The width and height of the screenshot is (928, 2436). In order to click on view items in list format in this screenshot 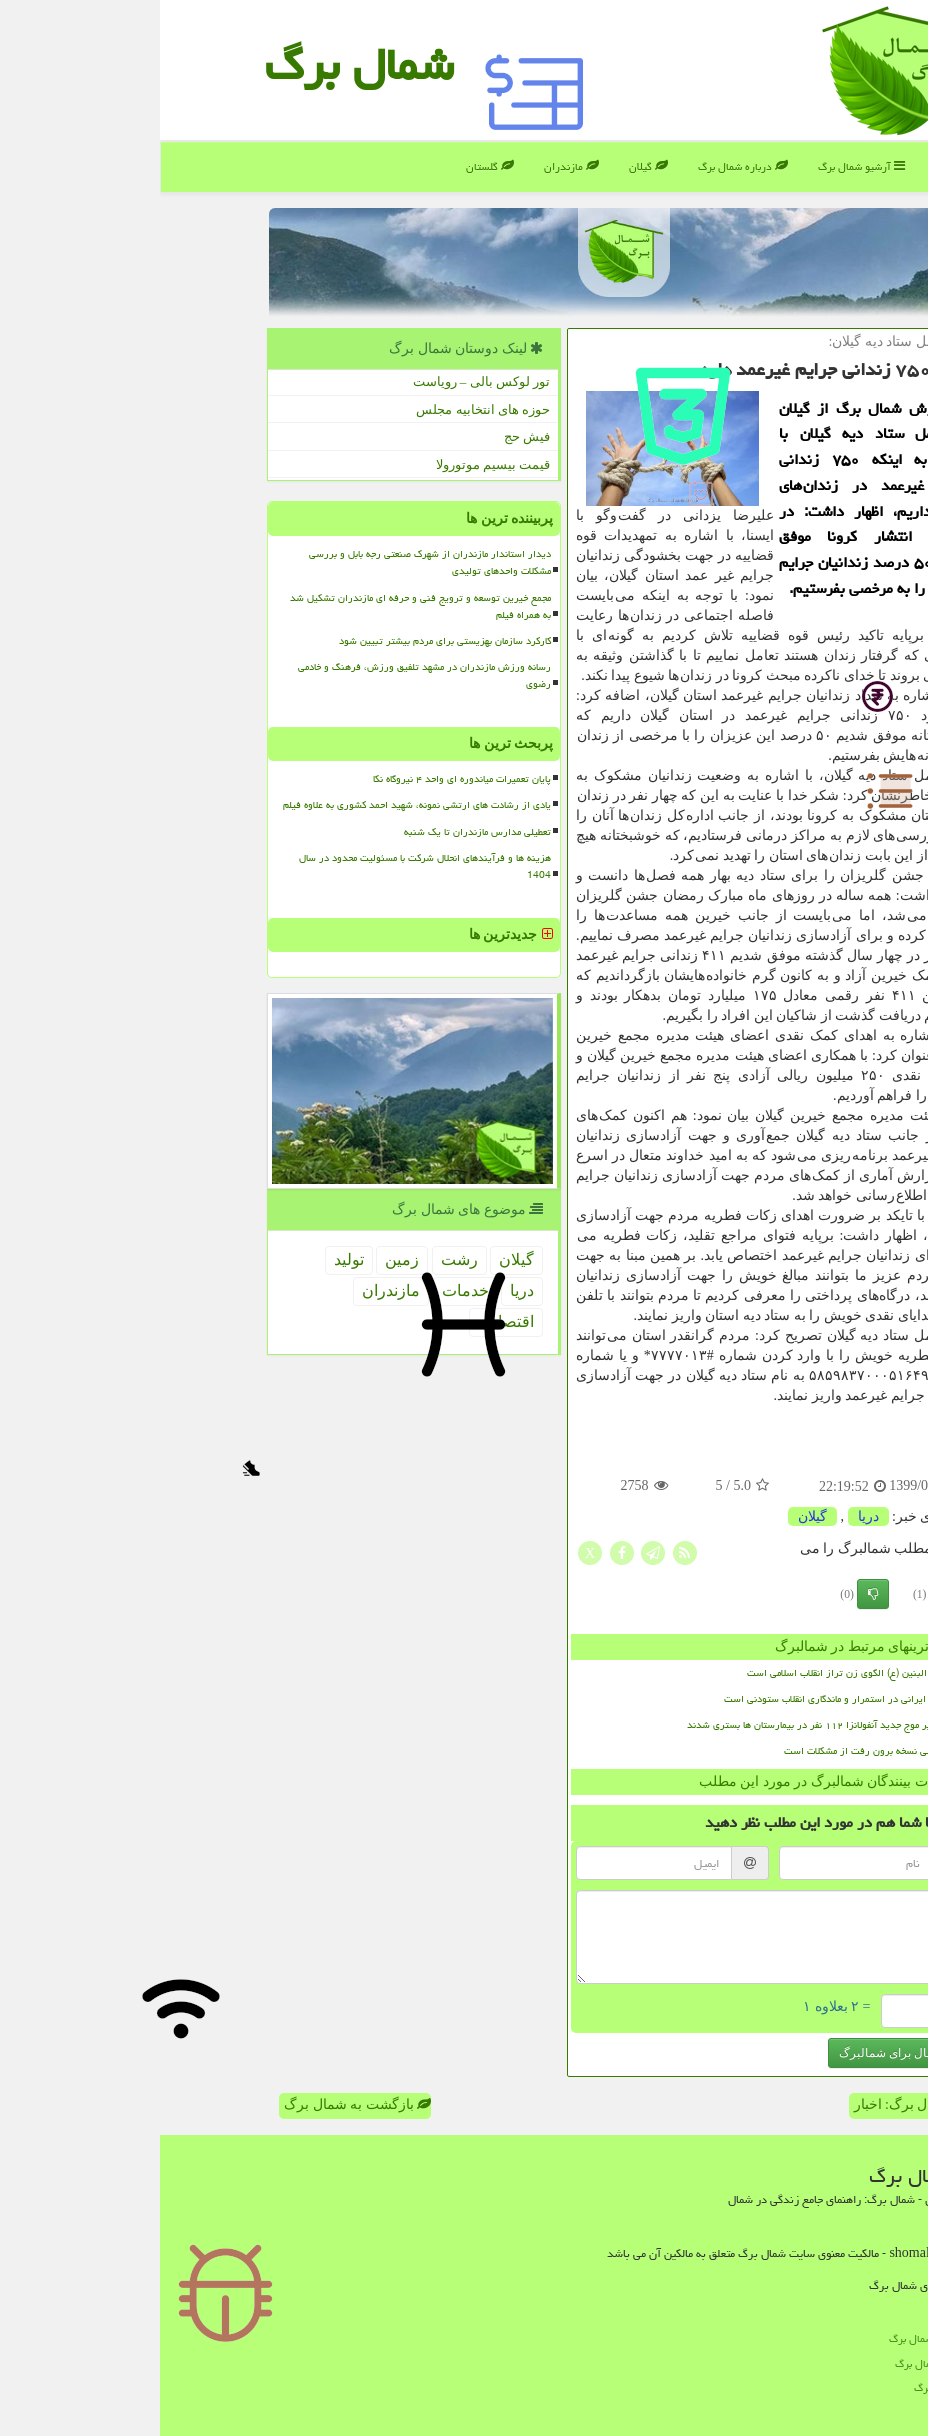, I will do `click(890, 791)`.